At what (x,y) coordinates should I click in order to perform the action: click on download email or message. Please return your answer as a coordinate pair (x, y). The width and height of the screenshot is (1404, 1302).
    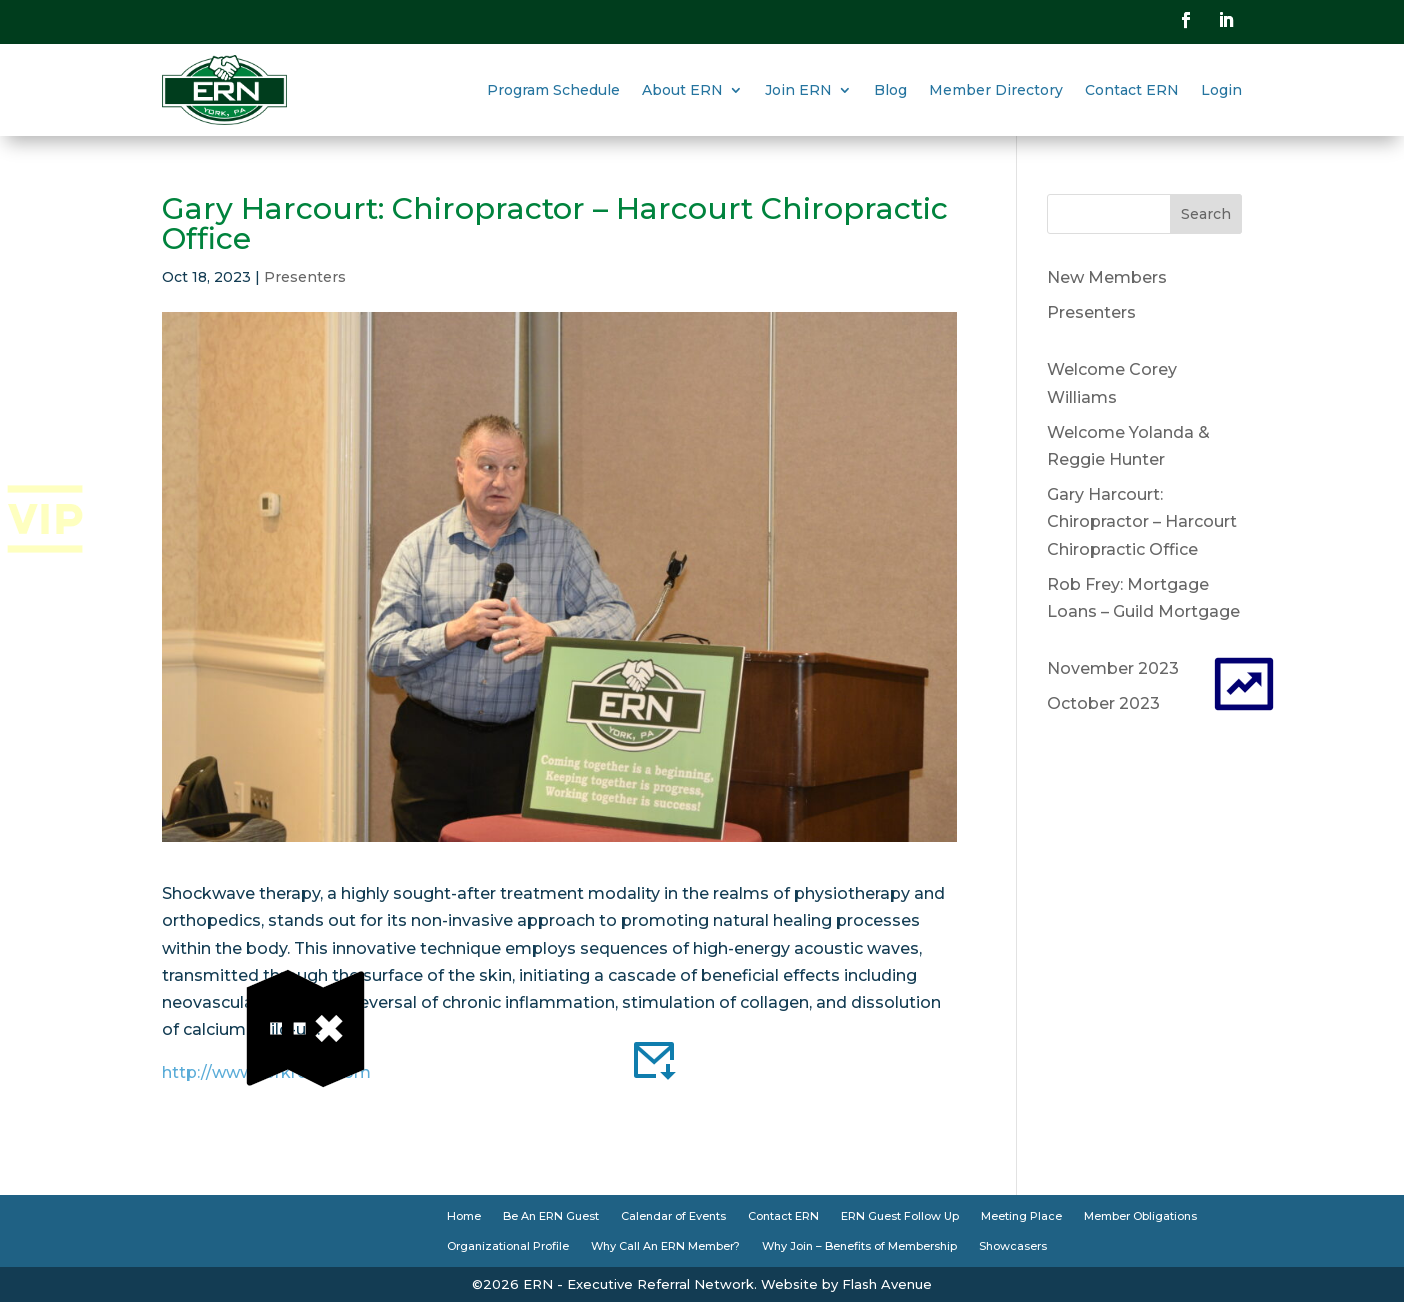
    Looking at the image, I should click on (654, 1060).